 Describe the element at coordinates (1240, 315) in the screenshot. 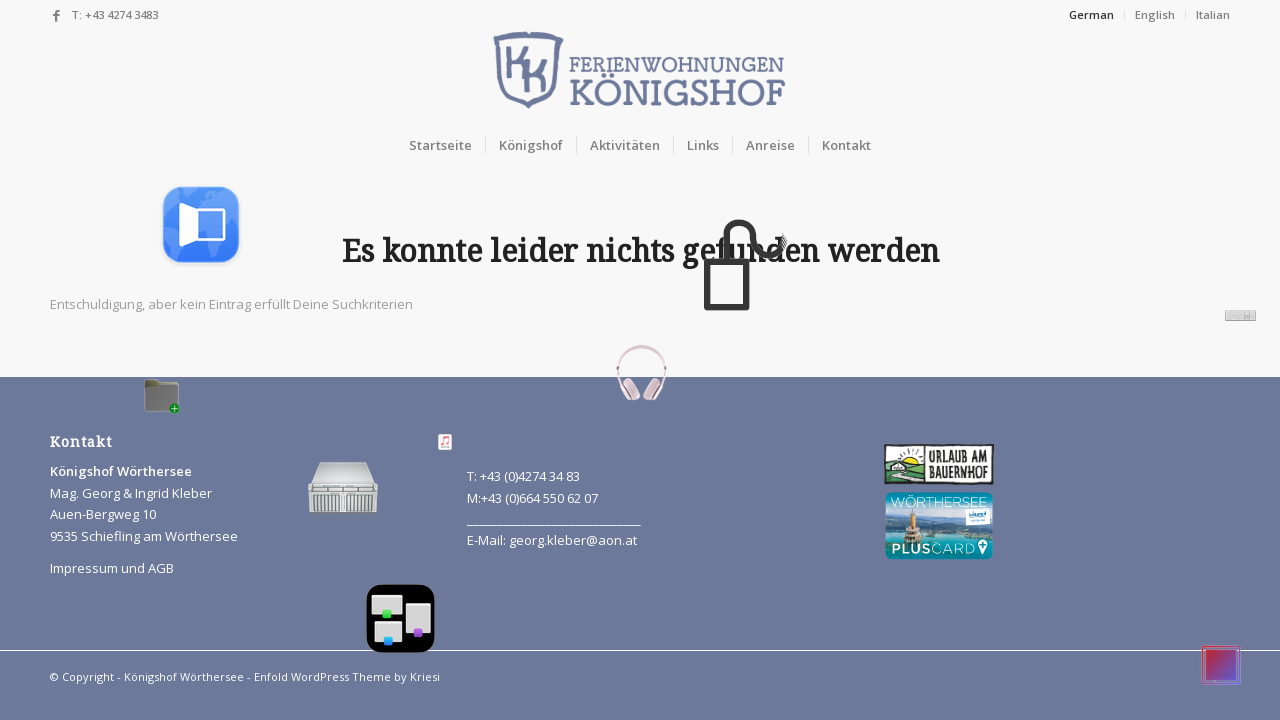

I see `connect an extended keyboard via bluetooth` at that location.